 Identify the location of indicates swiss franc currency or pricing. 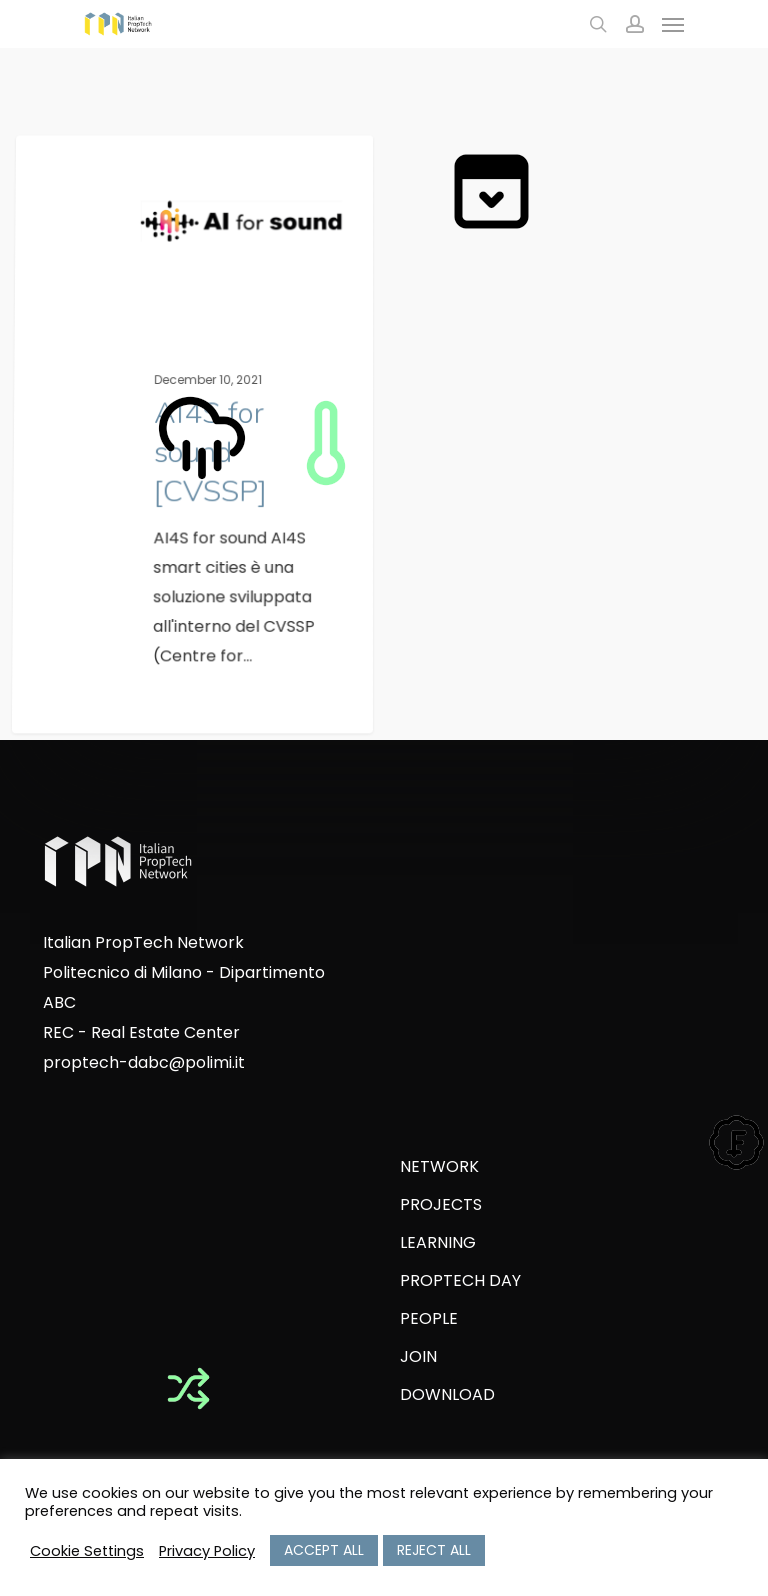
(736, 1142).